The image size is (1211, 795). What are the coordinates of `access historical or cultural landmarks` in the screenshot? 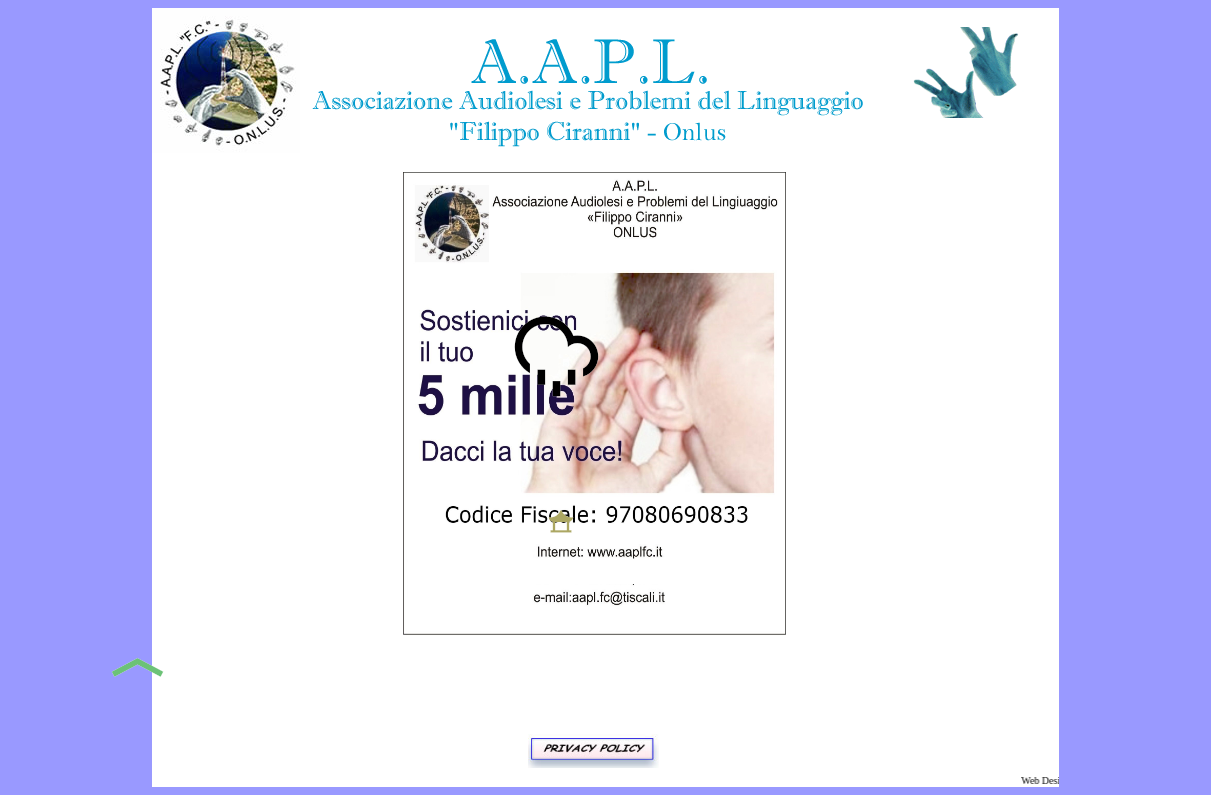 It's located at (561, 522).